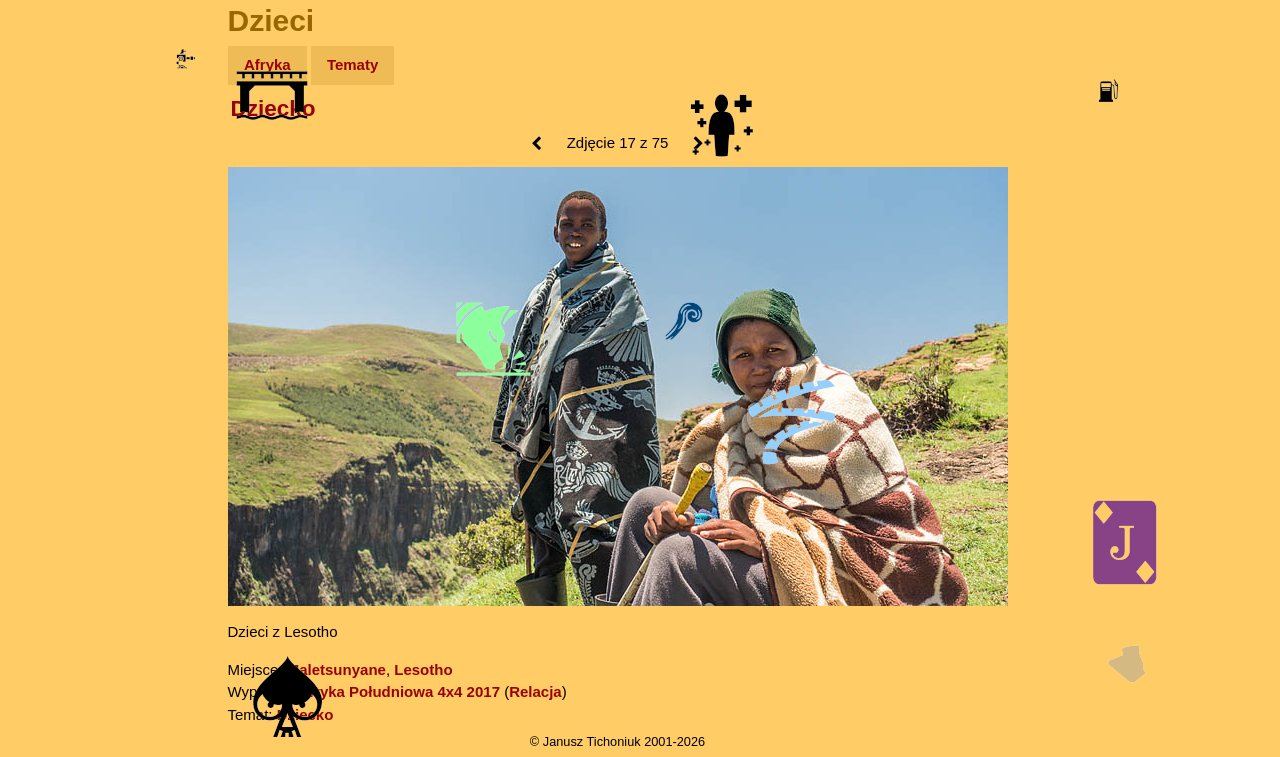 This screenshot has height=757, width=1280. Describe the element at coordinates (185, 58) in the screenshot. I see `select automated turret weapon` at that location.